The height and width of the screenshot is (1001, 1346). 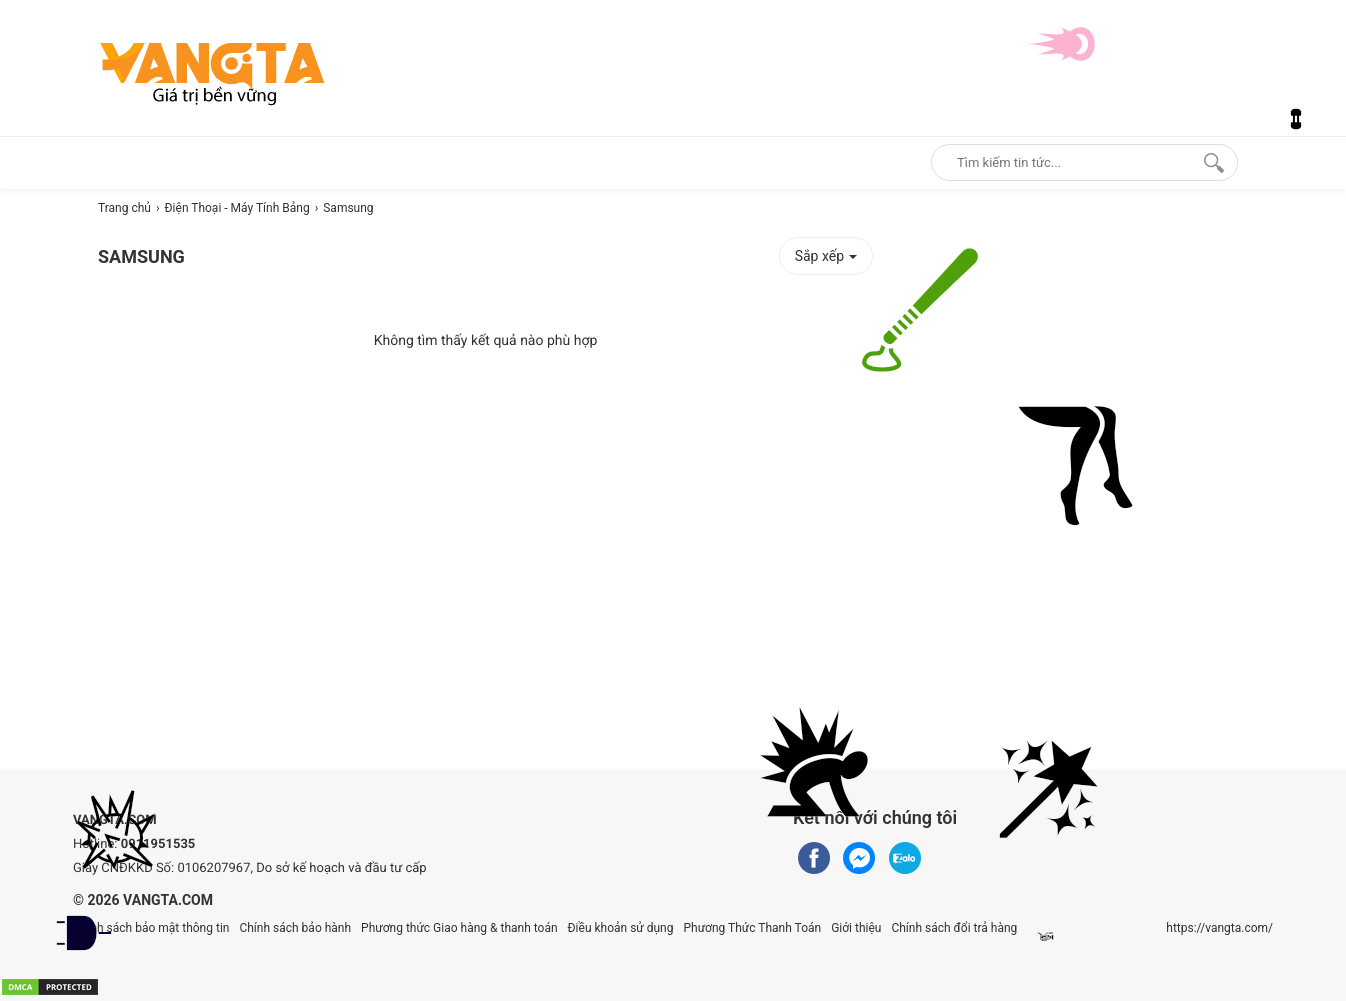 I want to click on use grenade weapon or explosive item, so click(x=1296, y=119).